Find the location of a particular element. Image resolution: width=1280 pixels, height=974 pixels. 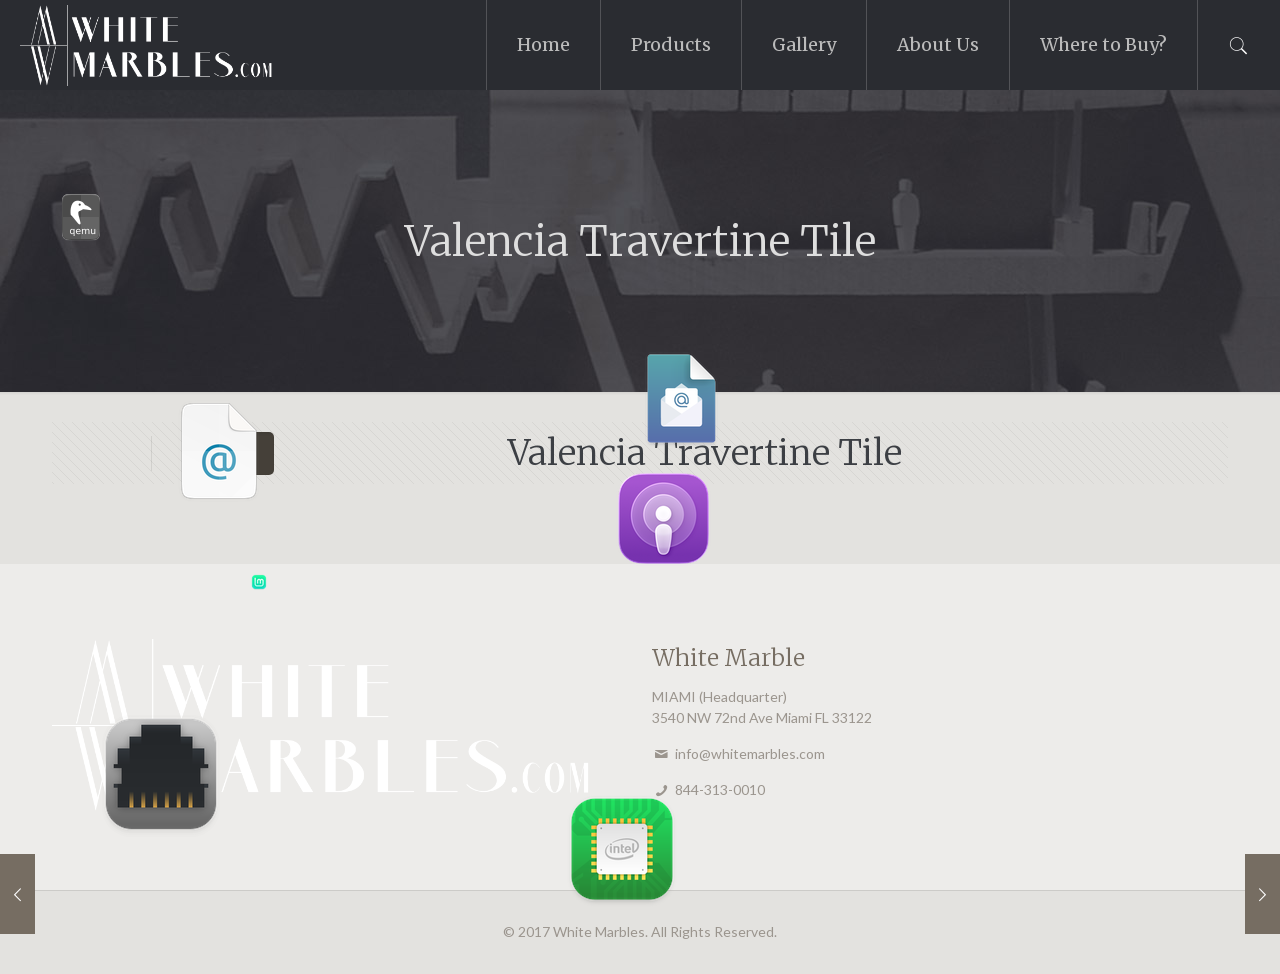

indicates an RJ11 telephone/DSL network port is located at coordinates (161, 774).